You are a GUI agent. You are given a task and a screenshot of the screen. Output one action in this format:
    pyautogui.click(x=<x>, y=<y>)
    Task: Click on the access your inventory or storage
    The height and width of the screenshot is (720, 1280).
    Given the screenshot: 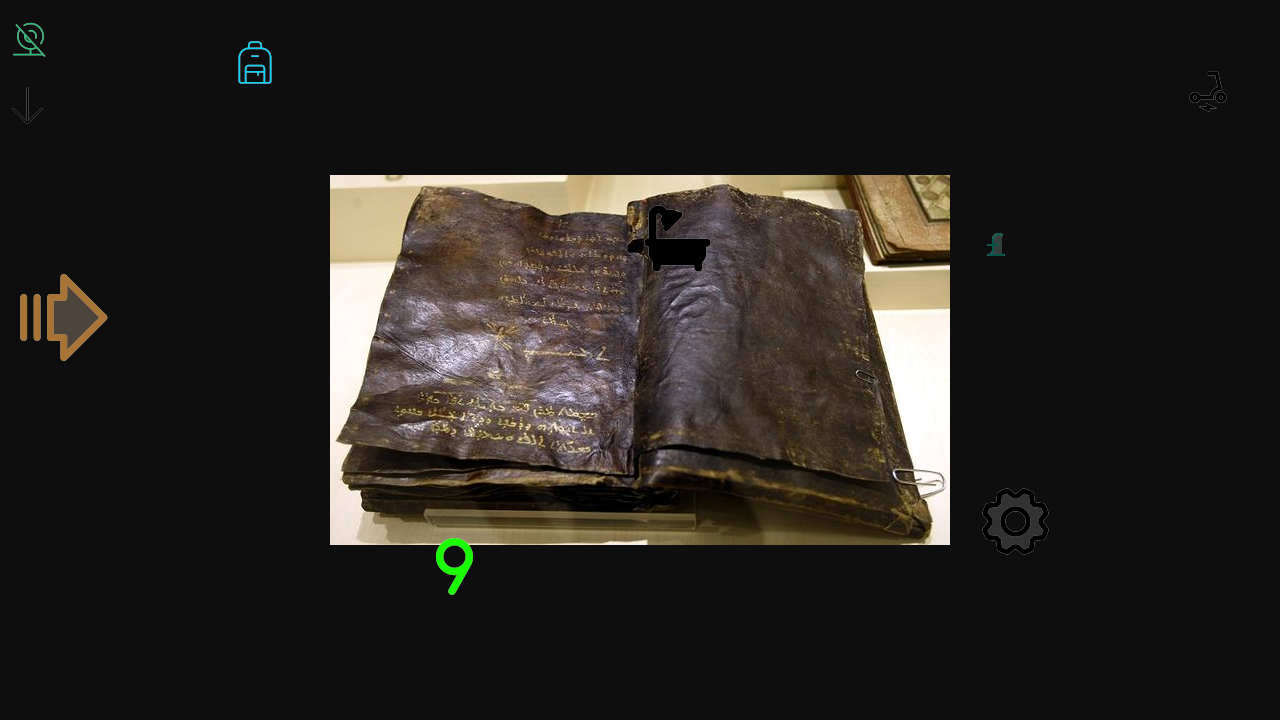 What is the action you would take?
    pyautogui.click(x=255, y=64)
    